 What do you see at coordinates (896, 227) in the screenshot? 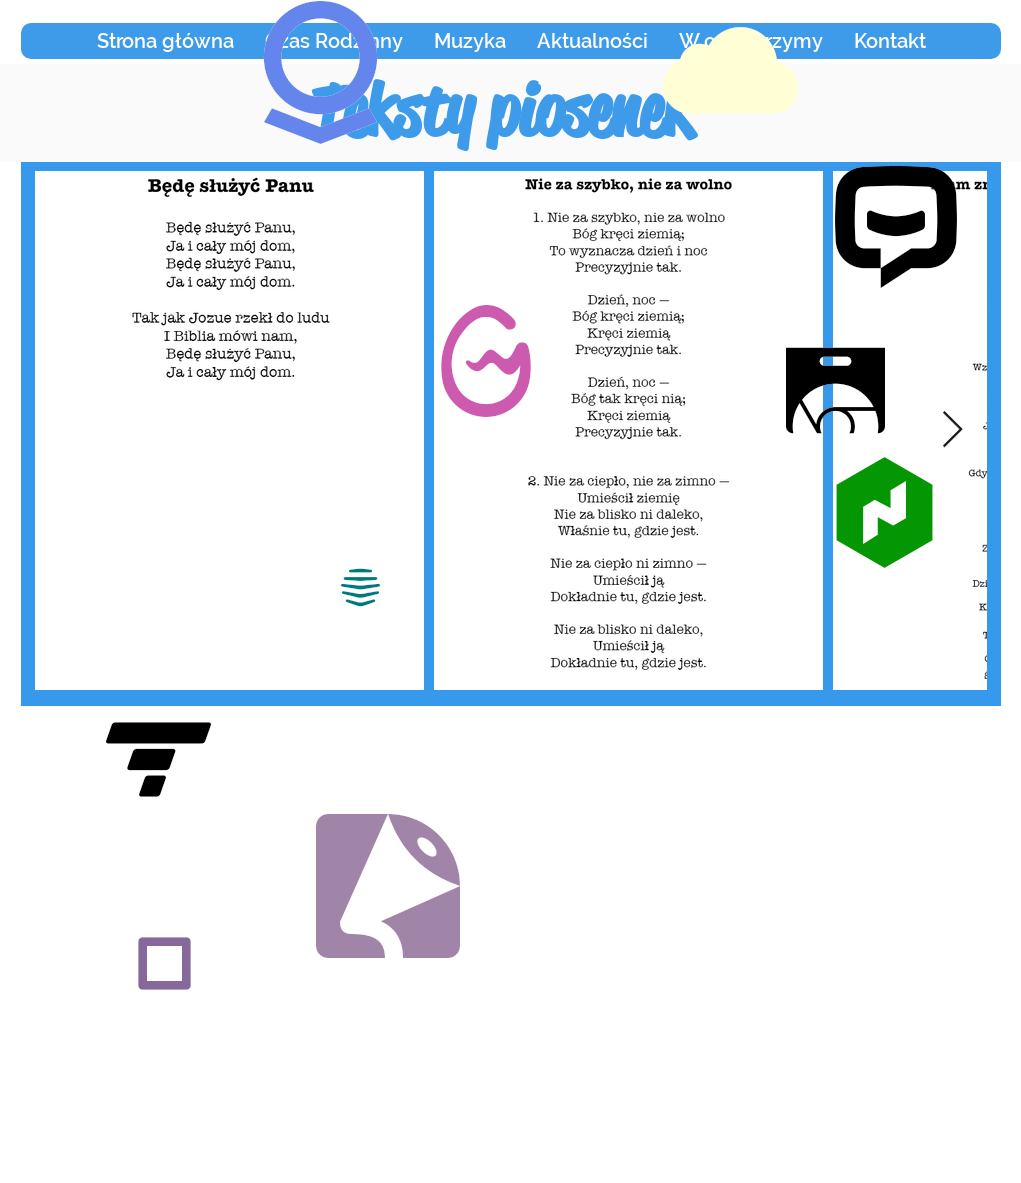
I see `open chatbot assistant` at bounding box center [896, 227].